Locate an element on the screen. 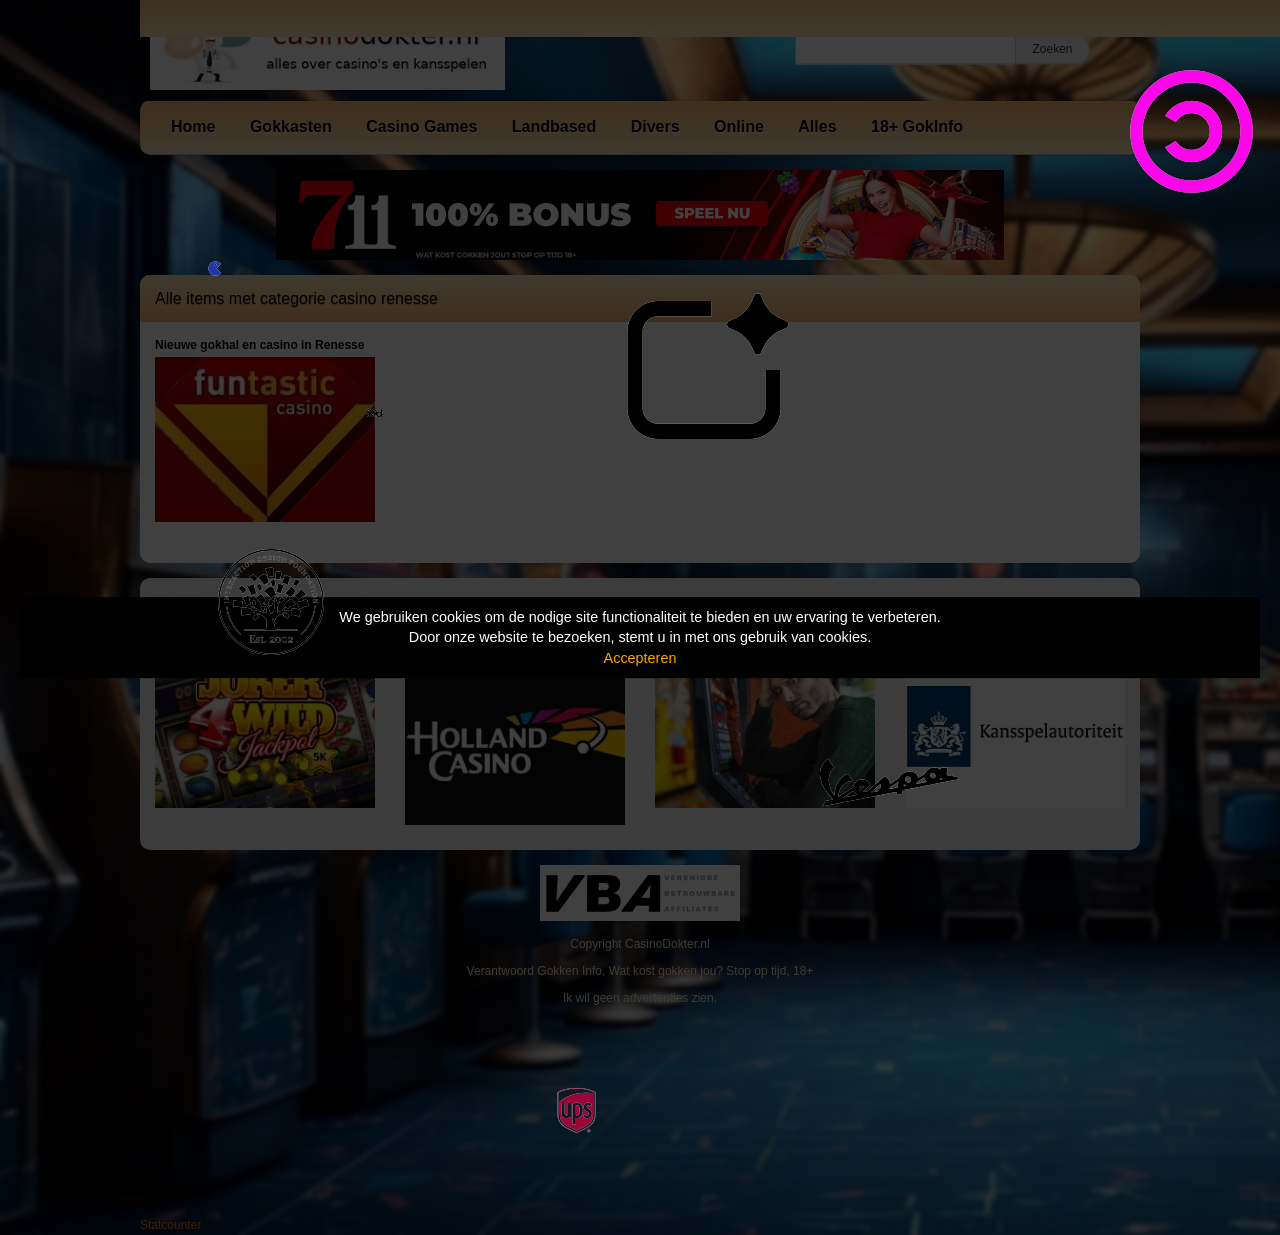 This screenshot has height=1235, width=1280. indicates copyleft licensing for content or software is located at coordinates (1191, 131).